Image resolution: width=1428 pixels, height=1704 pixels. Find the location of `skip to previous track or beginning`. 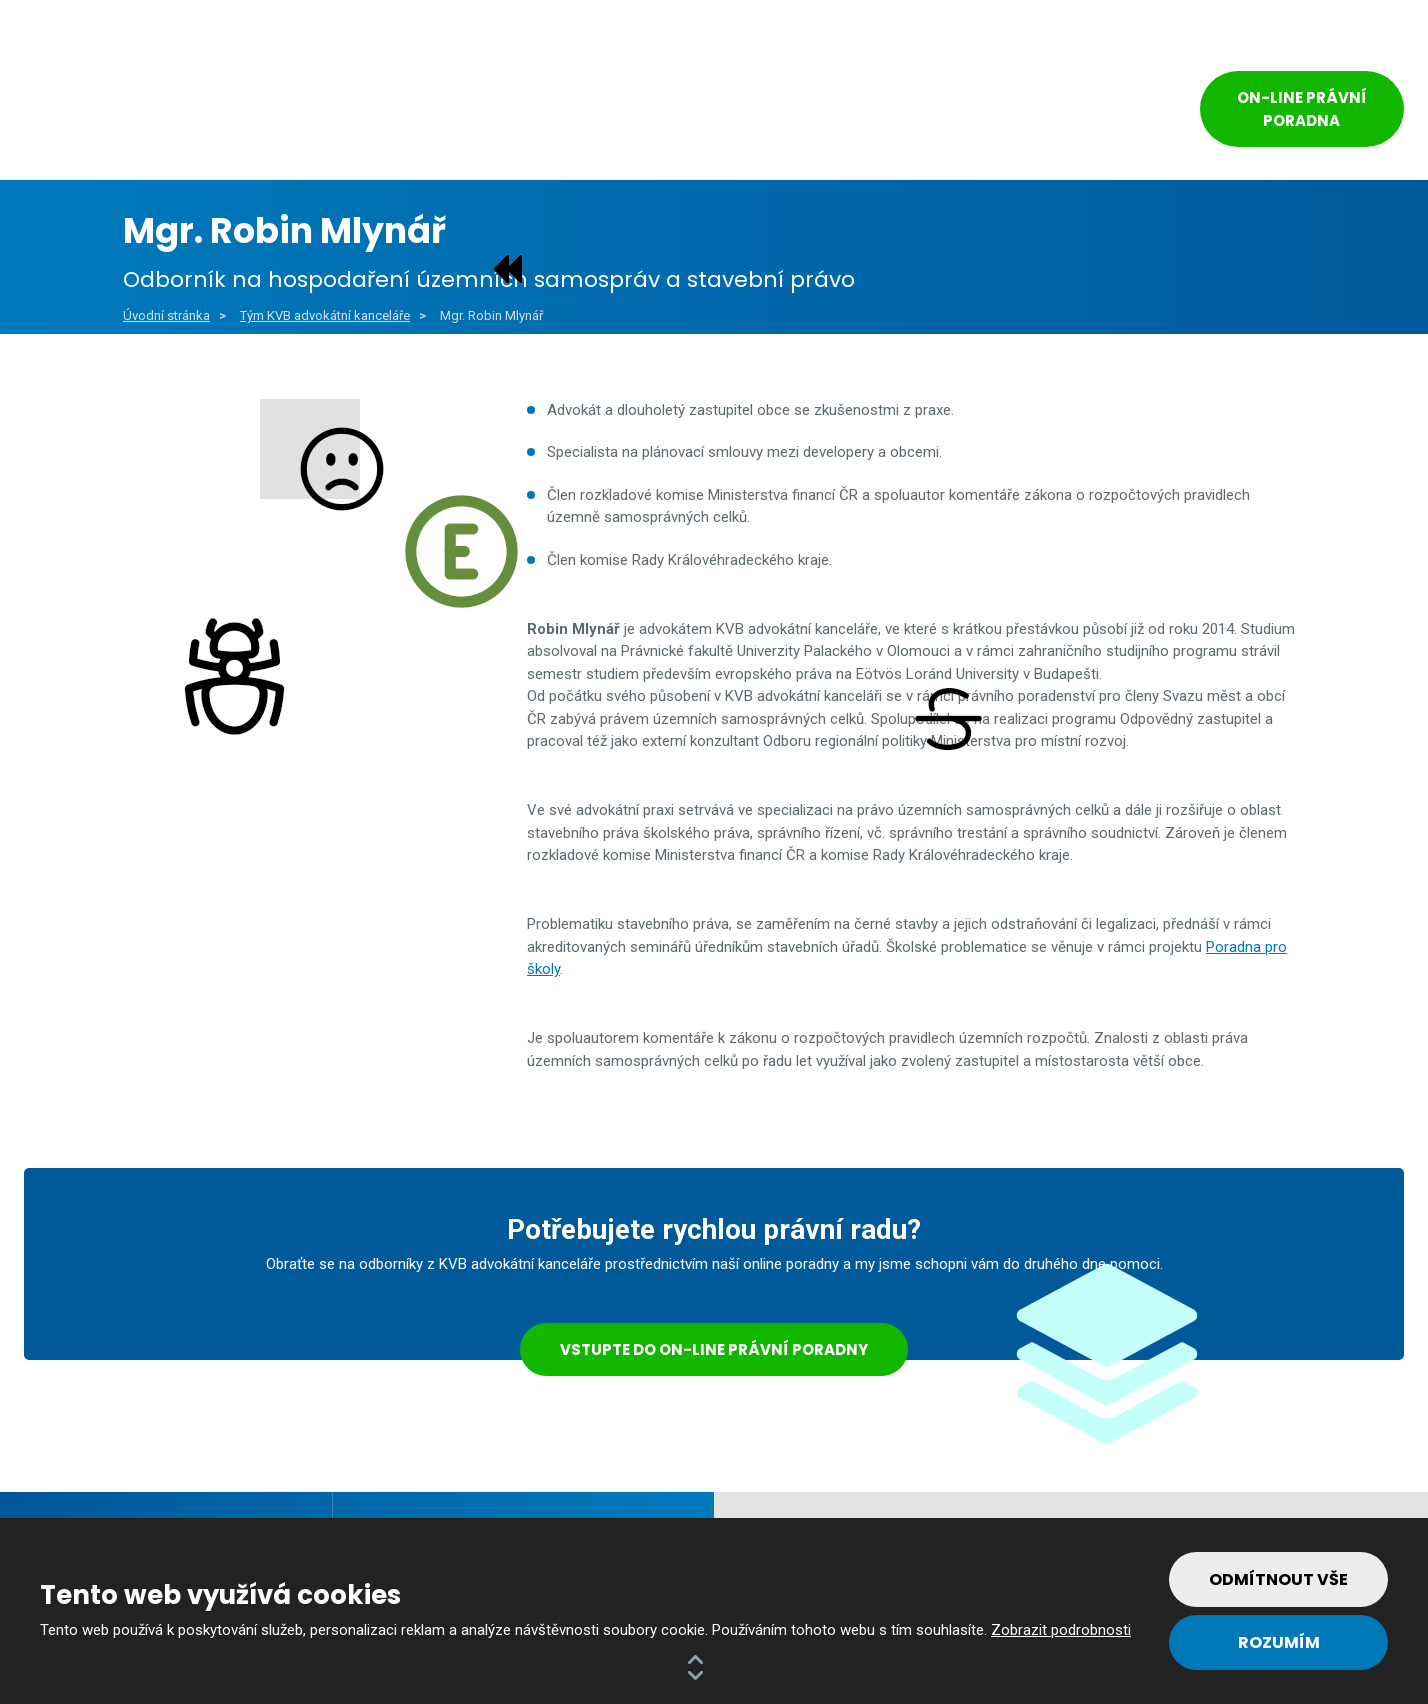

skip to previous track or beginning is located at coordinates (509, 269).